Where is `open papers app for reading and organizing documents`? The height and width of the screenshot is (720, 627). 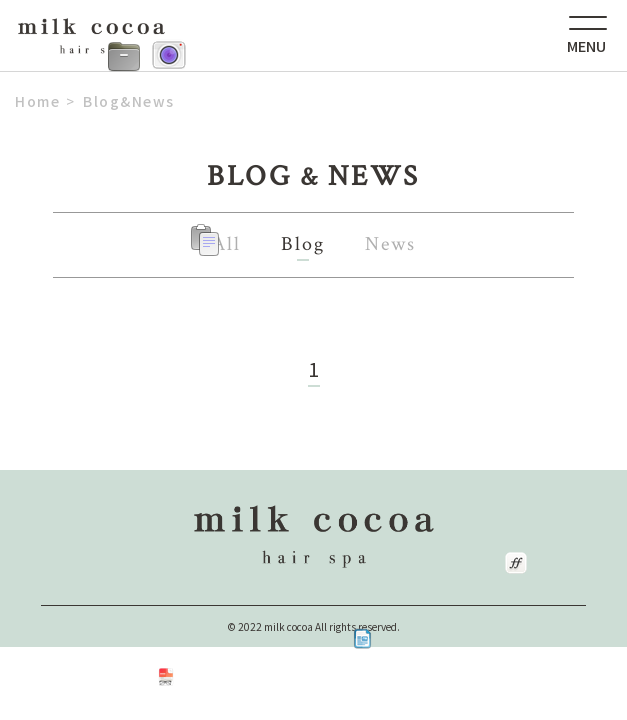
open papers app for reading and organizing documents is located at coordinates (166, 677).